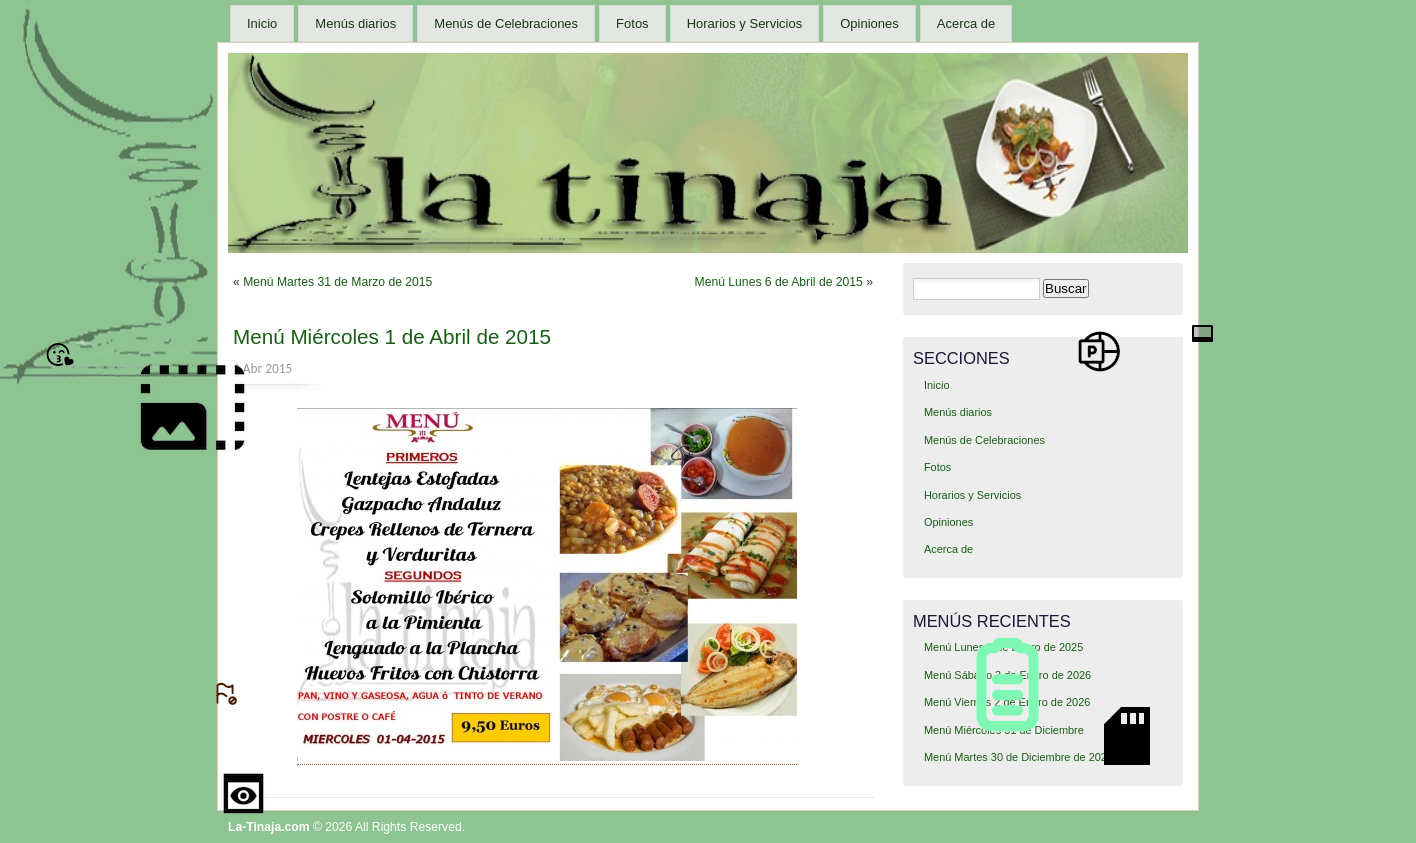 The height and width of the screenshot is (843, 1416). I want to click on cancel or remove a flagged item, so click(225, 693).